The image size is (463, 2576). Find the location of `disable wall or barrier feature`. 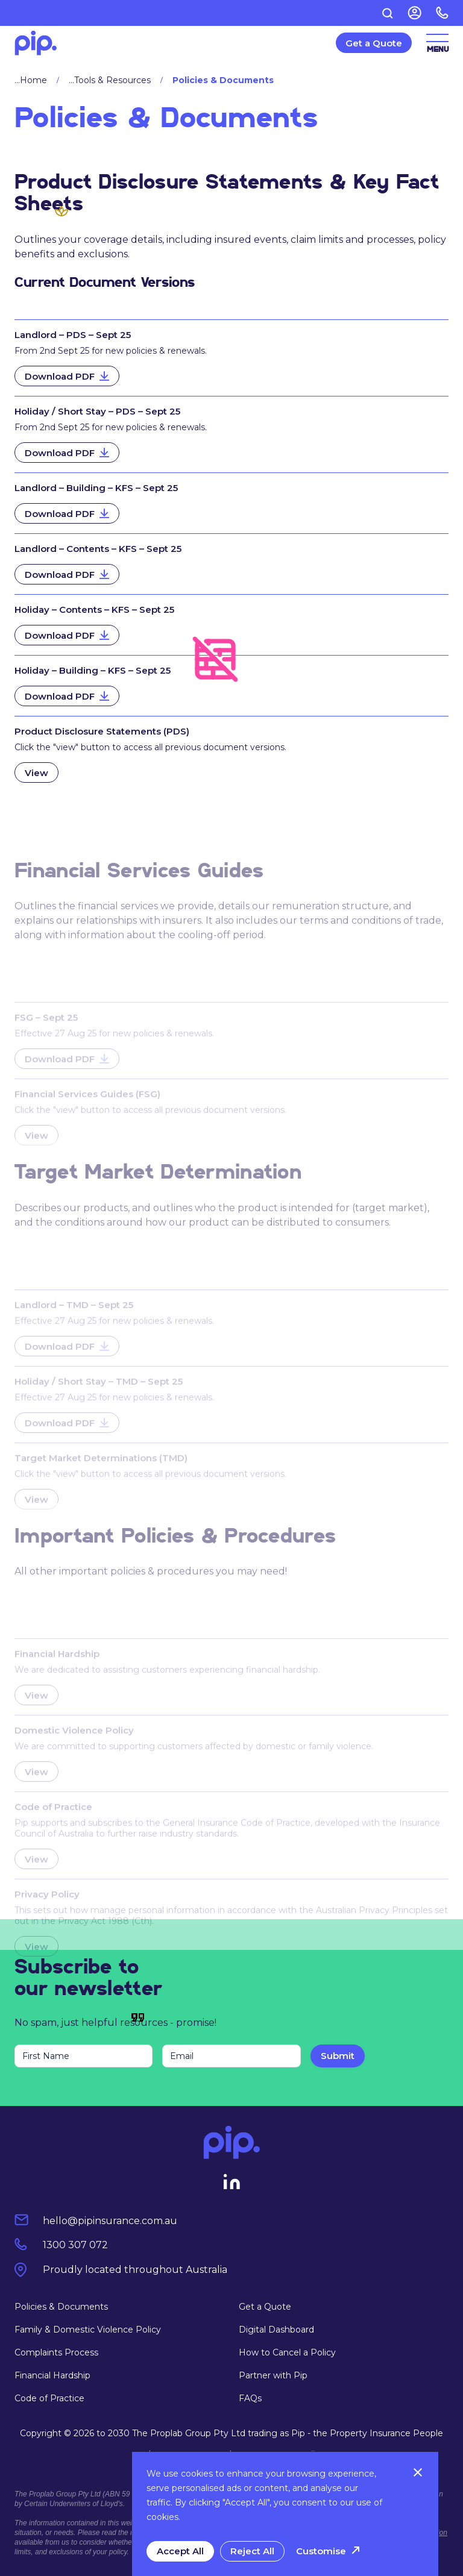

disable wall or barrier feature is located at coordinates (215, 659).